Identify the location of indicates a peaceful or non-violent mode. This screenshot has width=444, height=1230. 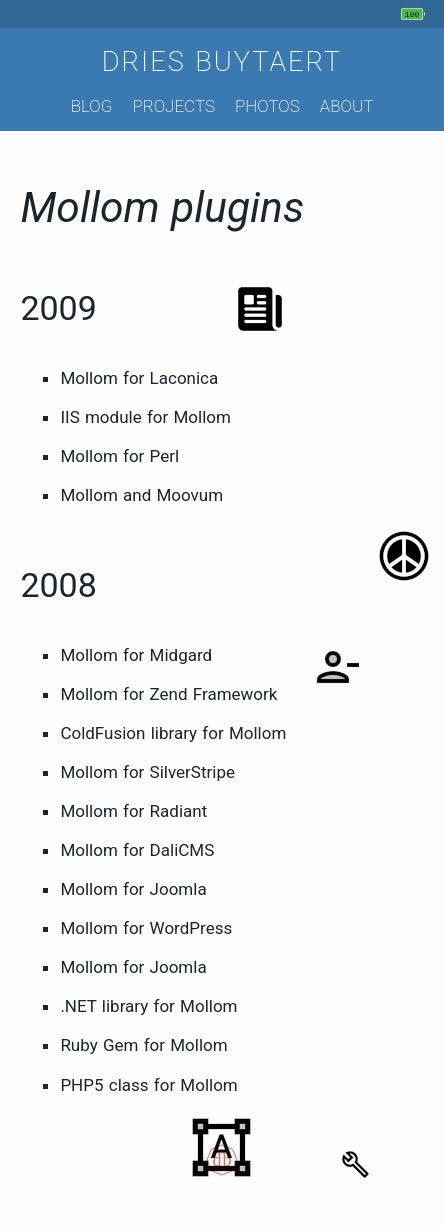
(404, 556).